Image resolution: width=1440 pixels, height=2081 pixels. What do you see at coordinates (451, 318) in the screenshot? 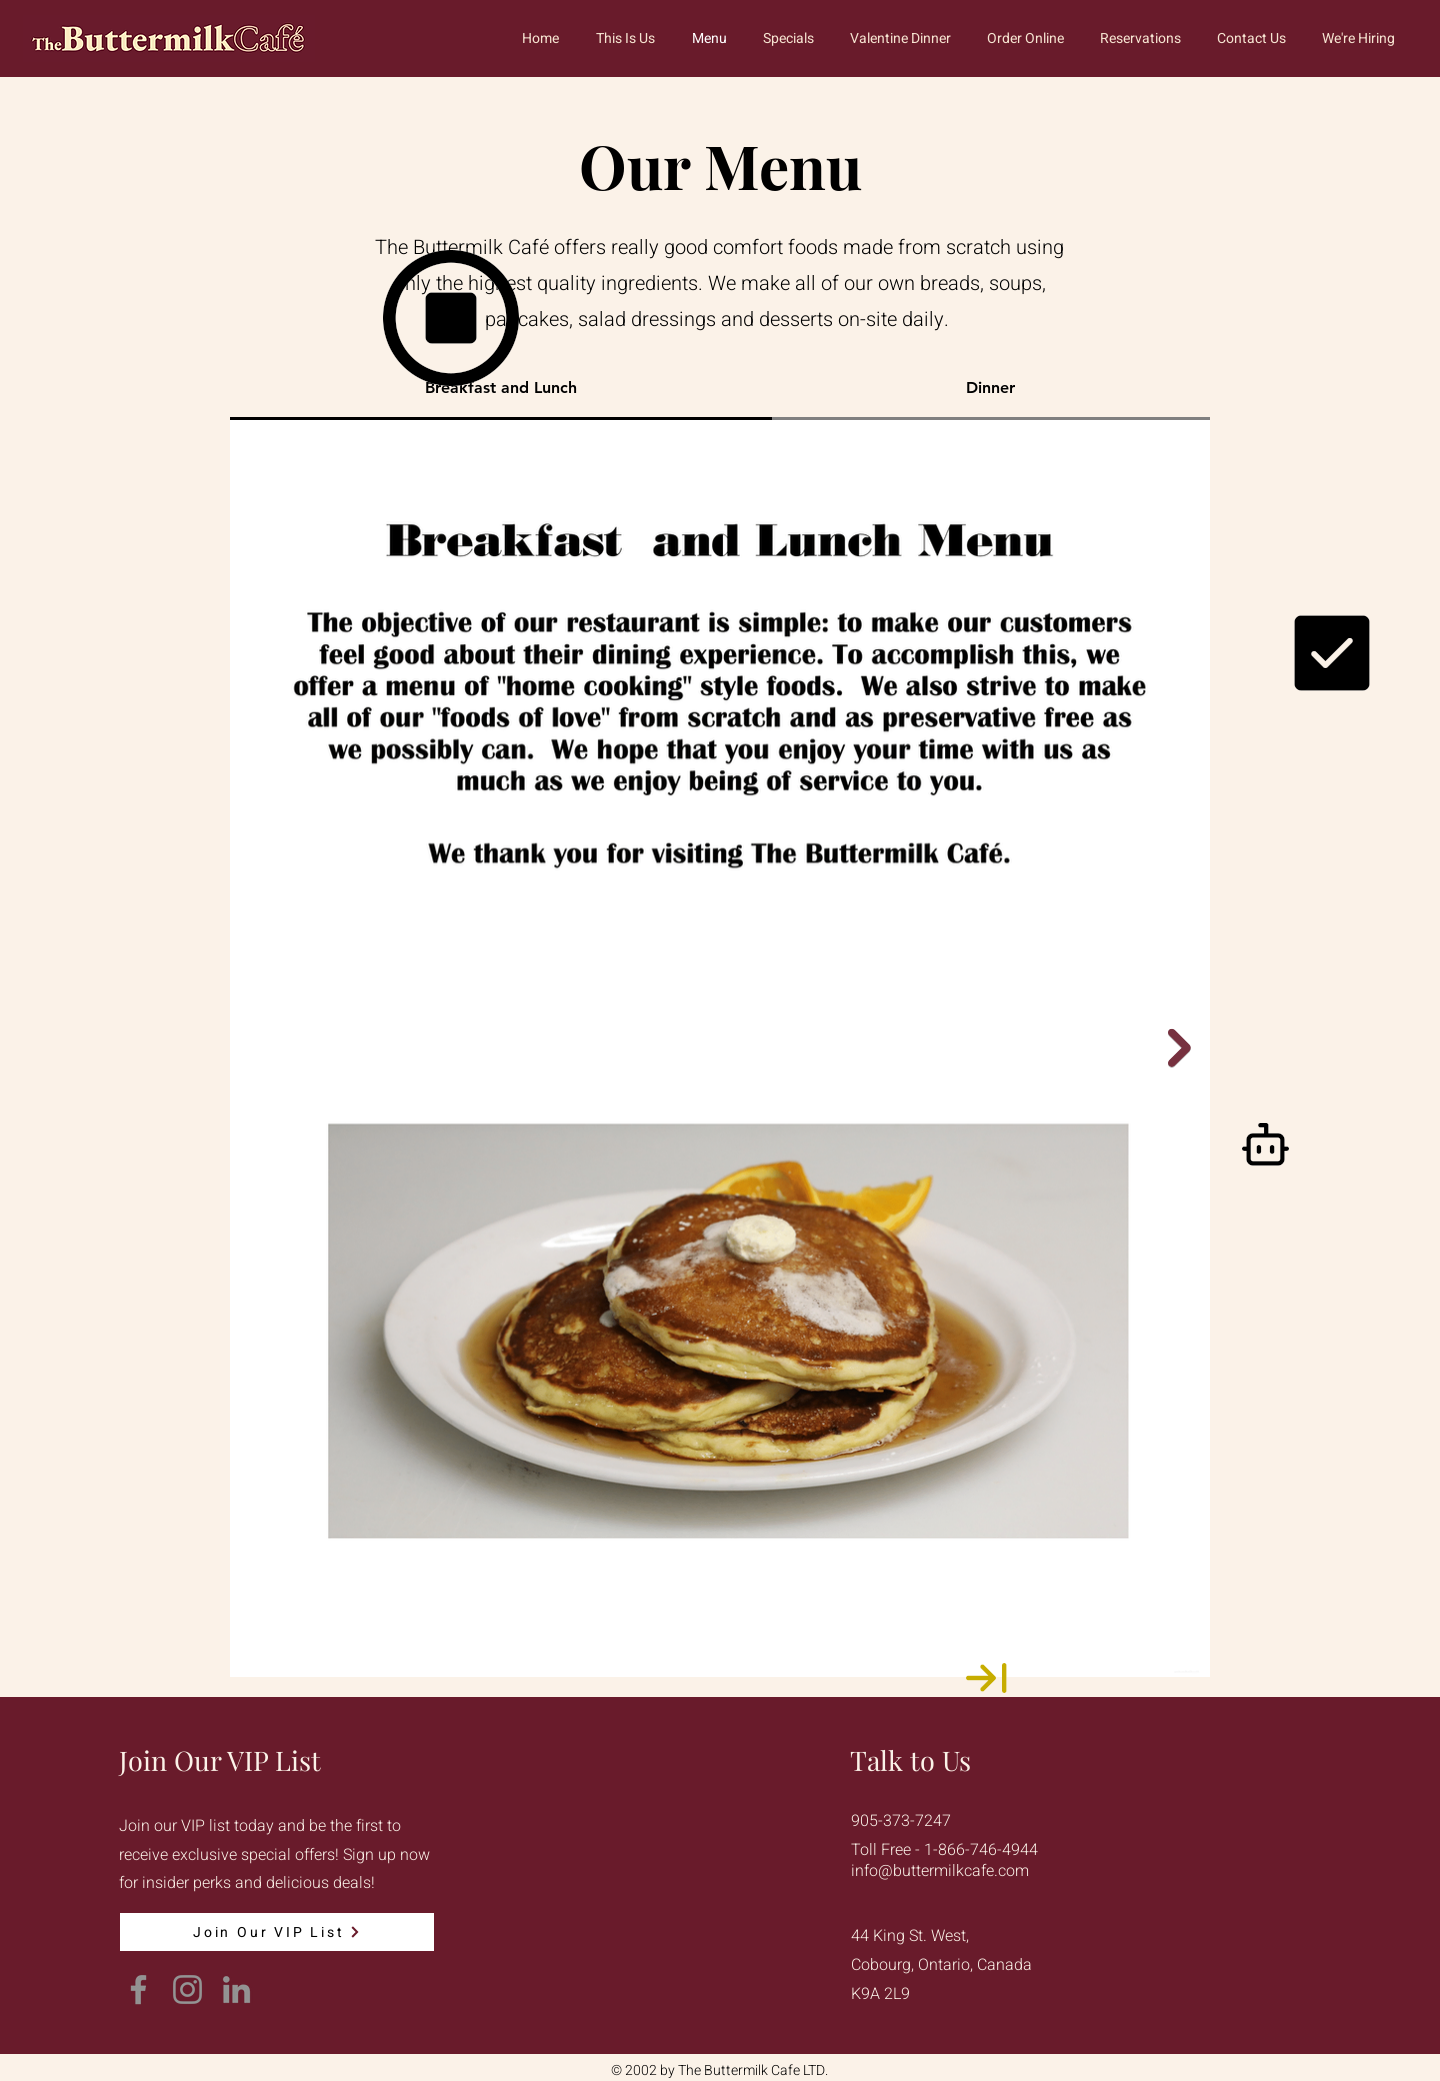
I see `stop media playback` at bounding box center [451, 318].